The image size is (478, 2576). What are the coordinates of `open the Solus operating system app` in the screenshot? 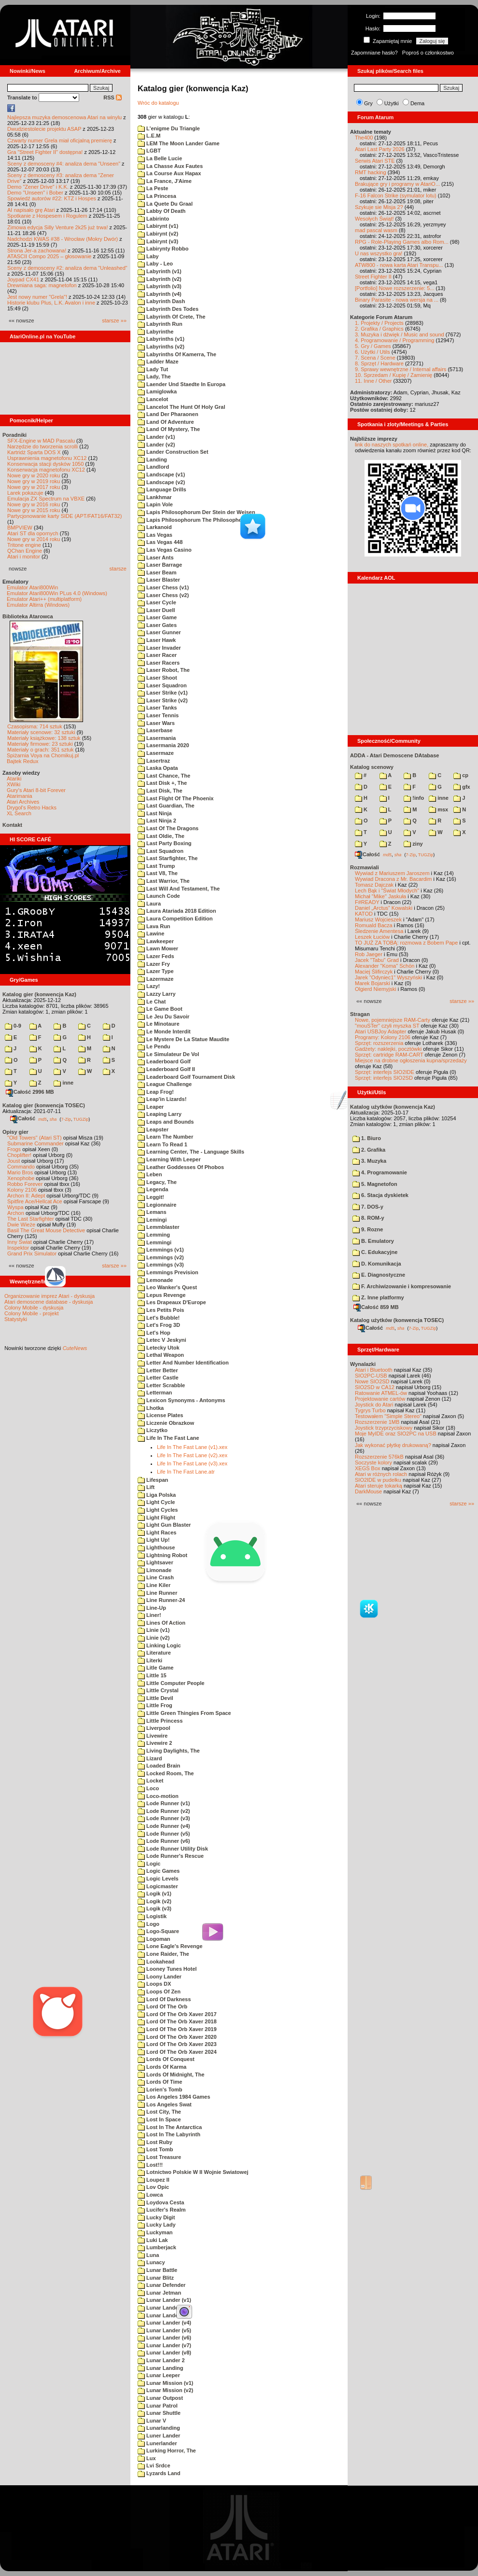 It's located at (55, 1276).